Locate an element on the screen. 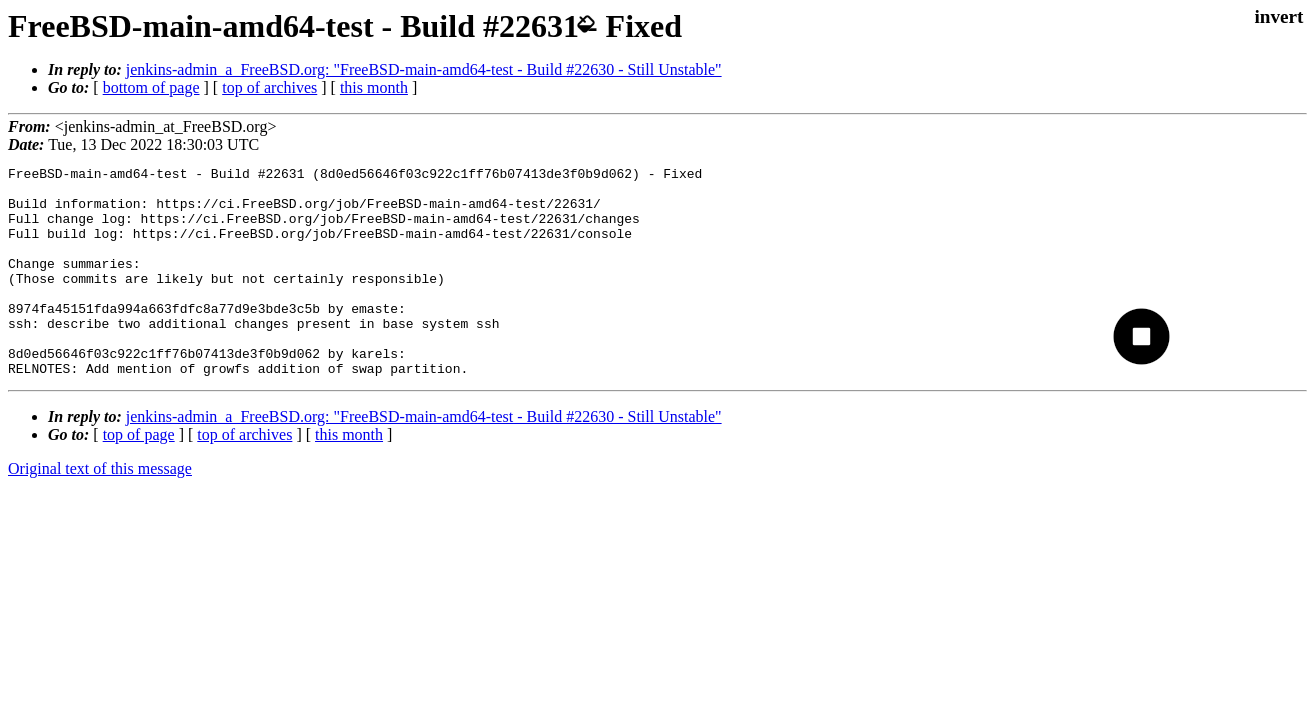 This screenshot has width=1315, height=720. fill an area with color is located at coordinates (586, 24).